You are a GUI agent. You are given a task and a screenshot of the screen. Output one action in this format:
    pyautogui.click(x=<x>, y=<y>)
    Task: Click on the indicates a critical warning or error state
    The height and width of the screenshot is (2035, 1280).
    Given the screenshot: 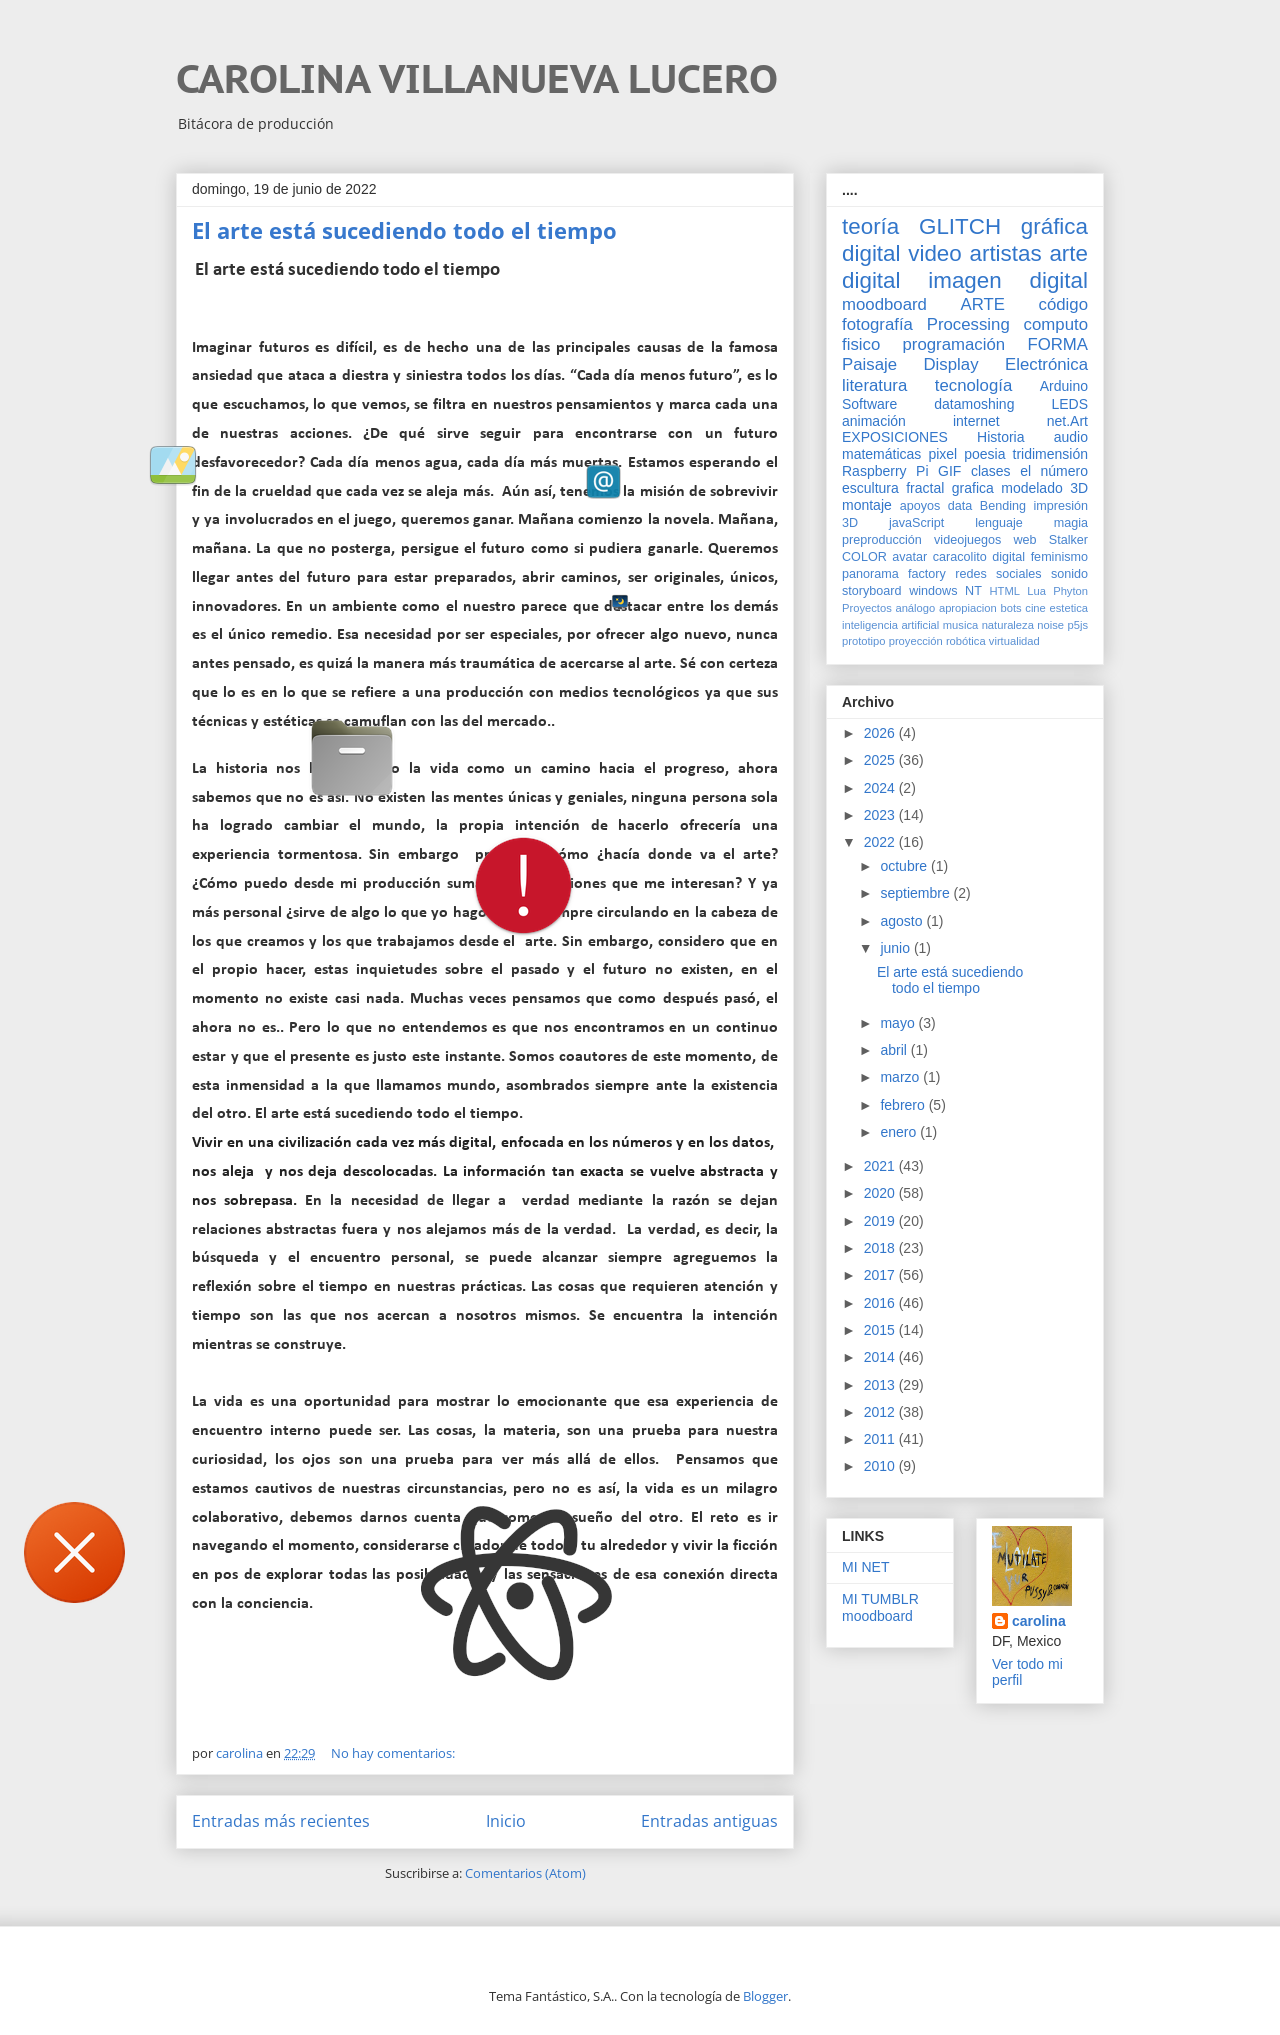 What is the action you would take?
    pyautogui.click(x=523, y=885)
    